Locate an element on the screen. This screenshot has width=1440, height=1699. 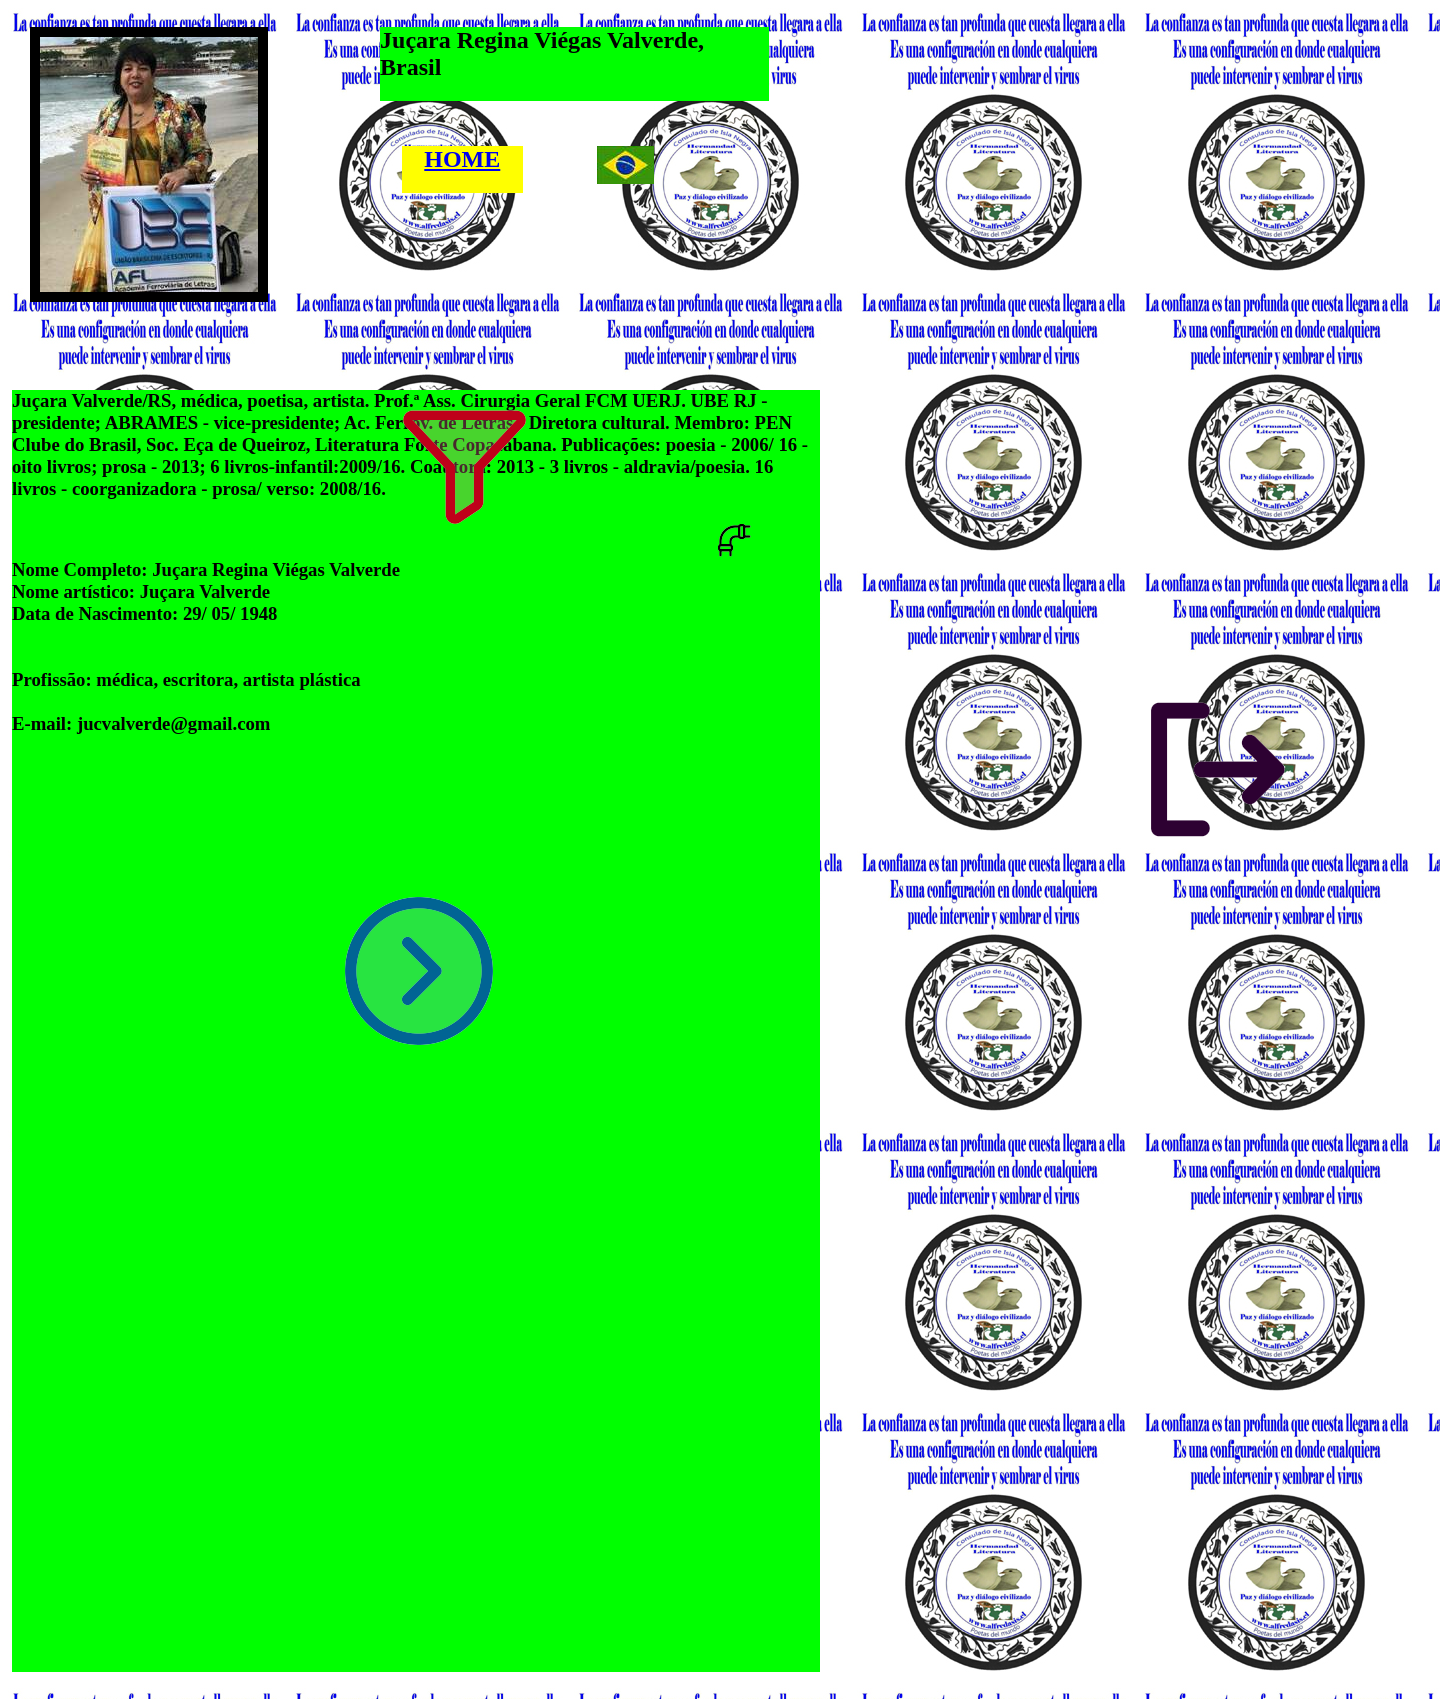
plumbing or pipe system settings is located at coordinates (733, 539).